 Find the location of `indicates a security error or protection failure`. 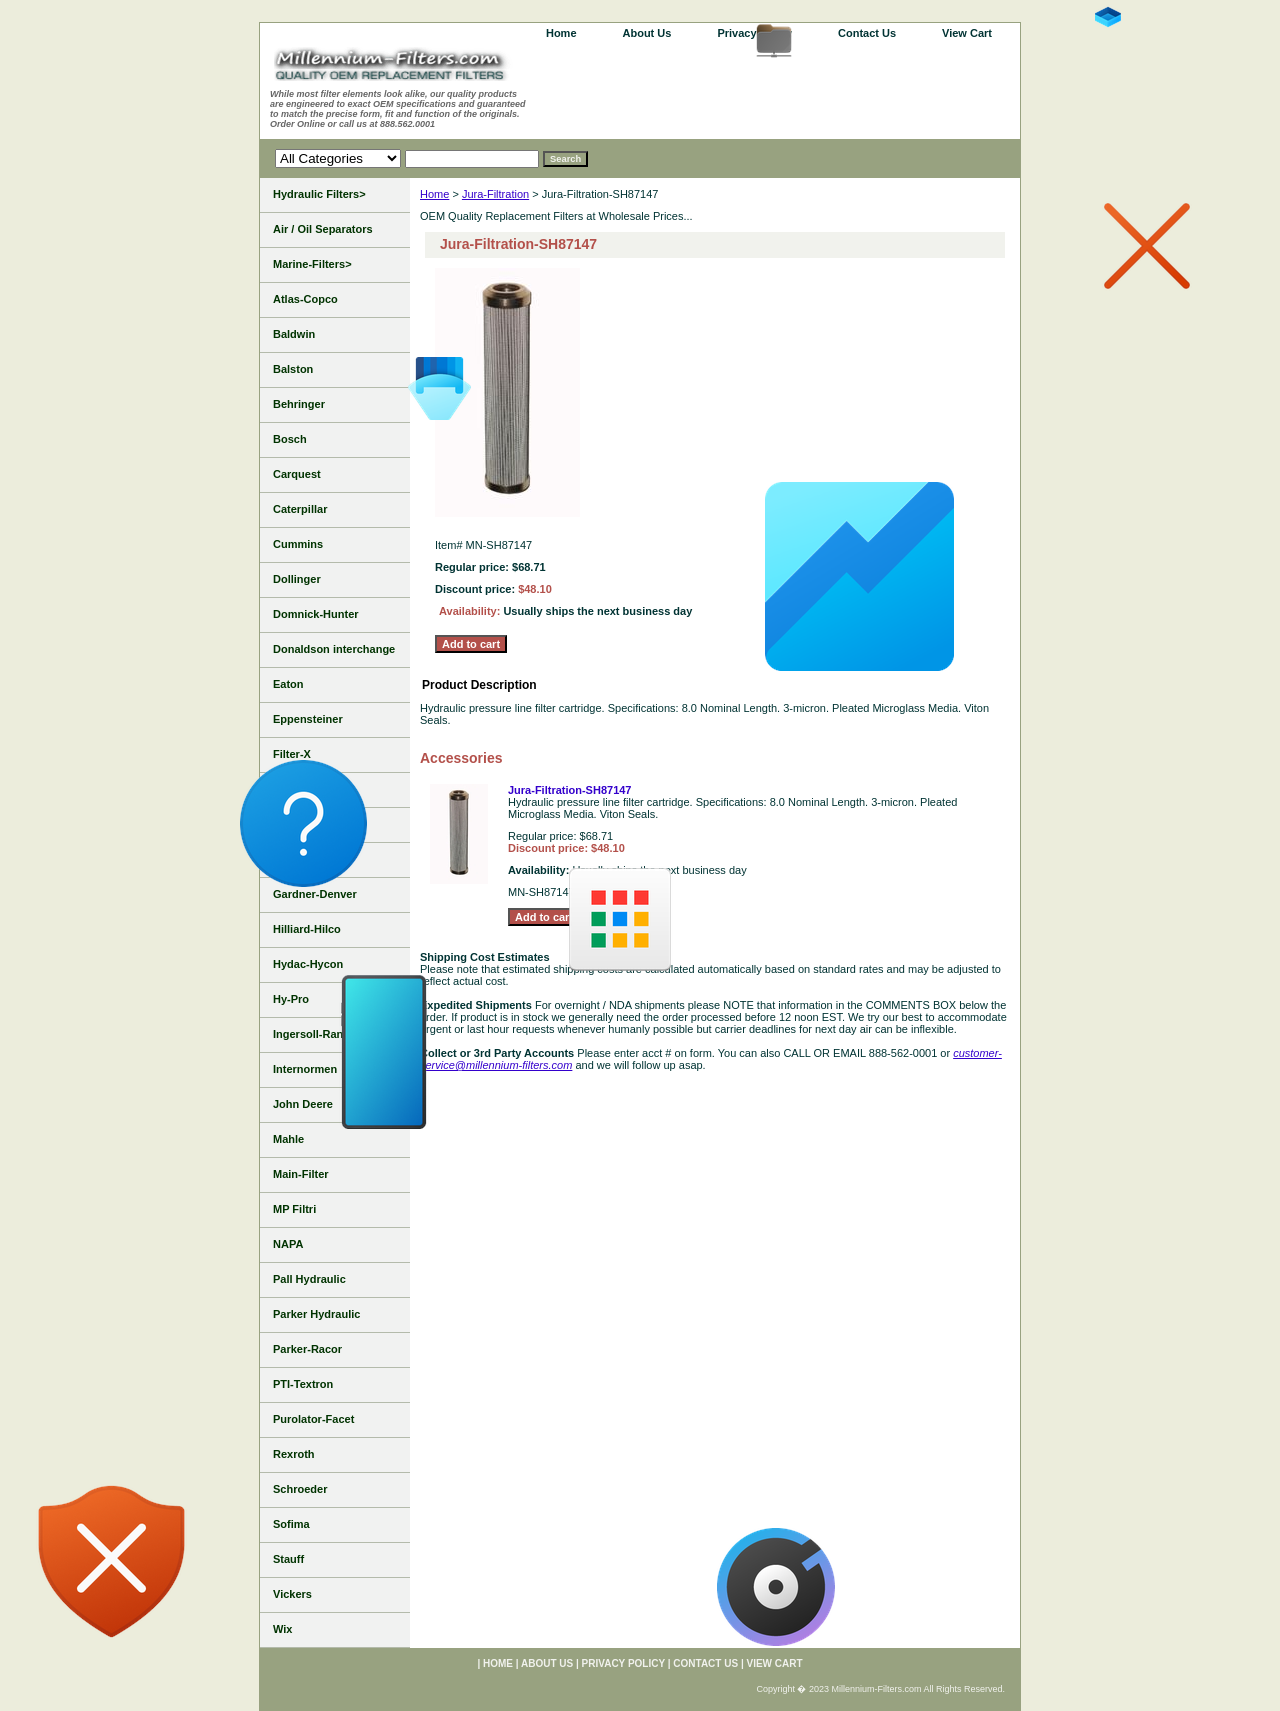

indicates a security error or protection failure is located at coordinates (111, 1561).